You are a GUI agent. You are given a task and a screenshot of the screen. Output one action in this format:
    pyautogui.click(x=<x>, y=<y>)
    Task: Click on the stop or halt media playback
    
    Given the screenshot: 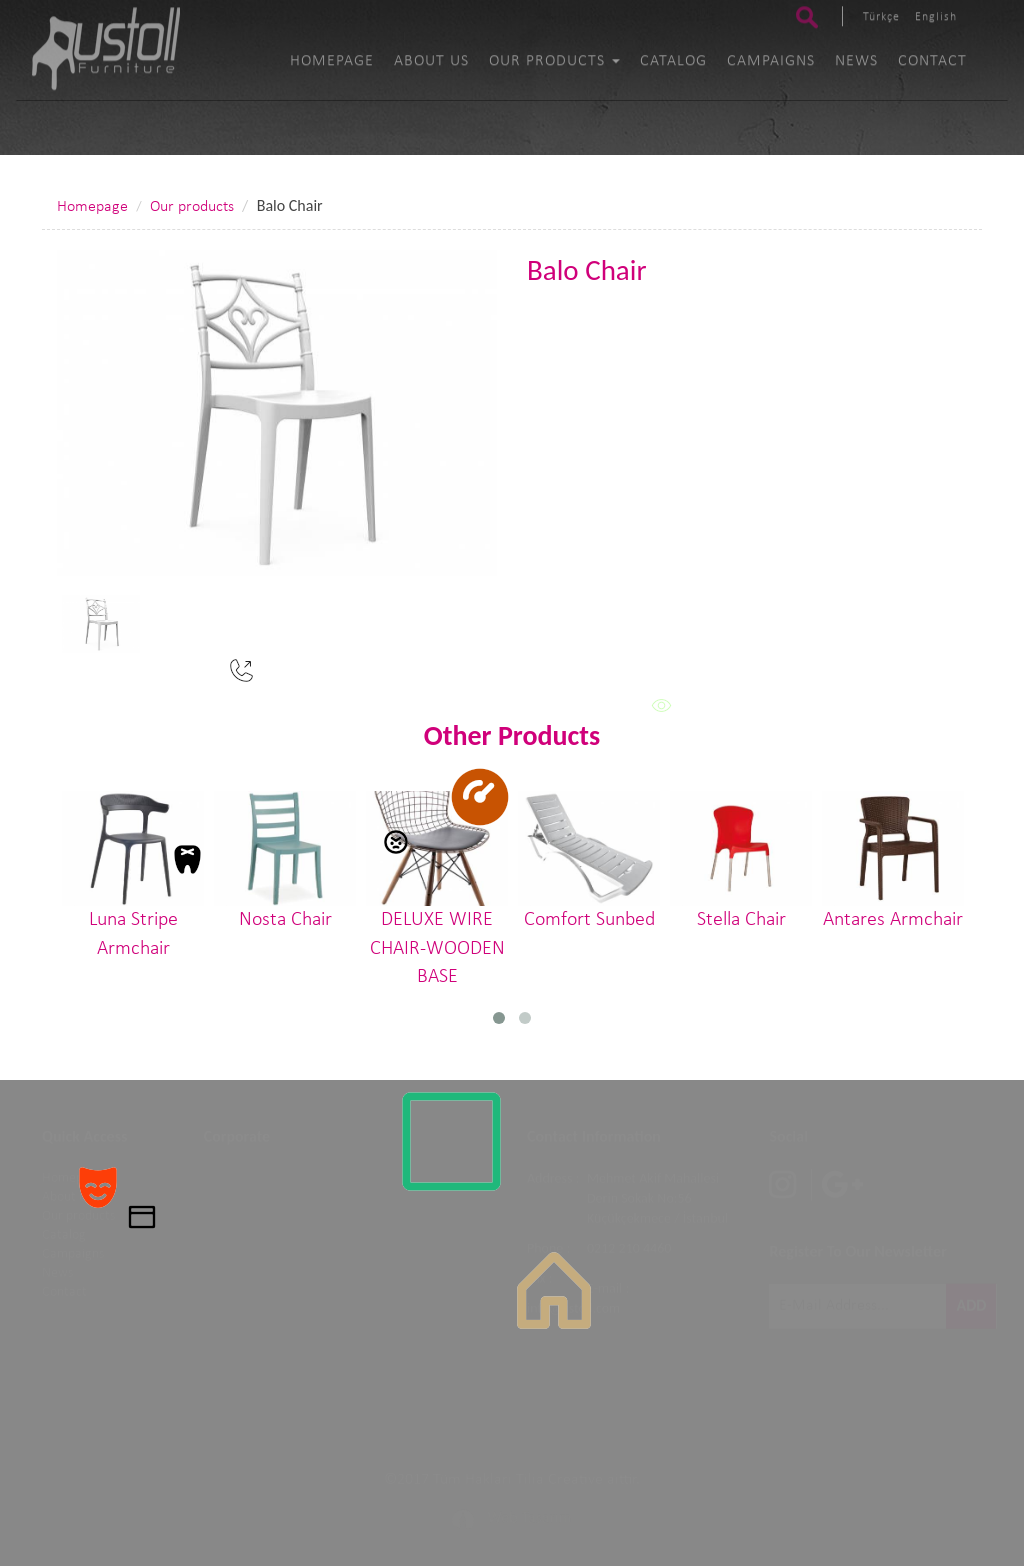 What is the action you would take?
    pyautogui.click(x=451, y=1141)
    